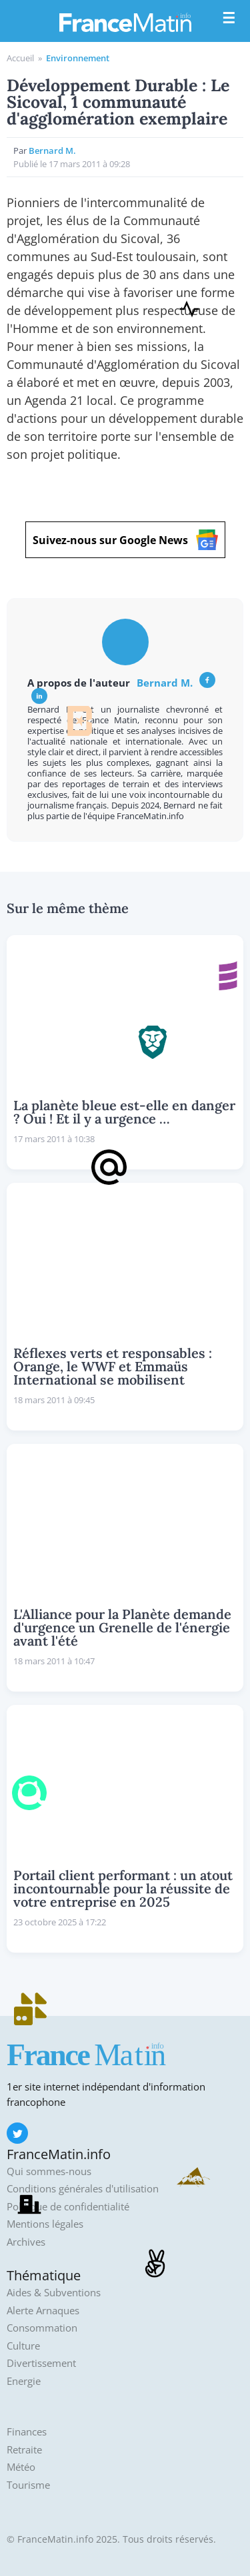 This screenshot has height=2576, width=250. I want to click on visit angellist profile or website, so click(155, 2263).